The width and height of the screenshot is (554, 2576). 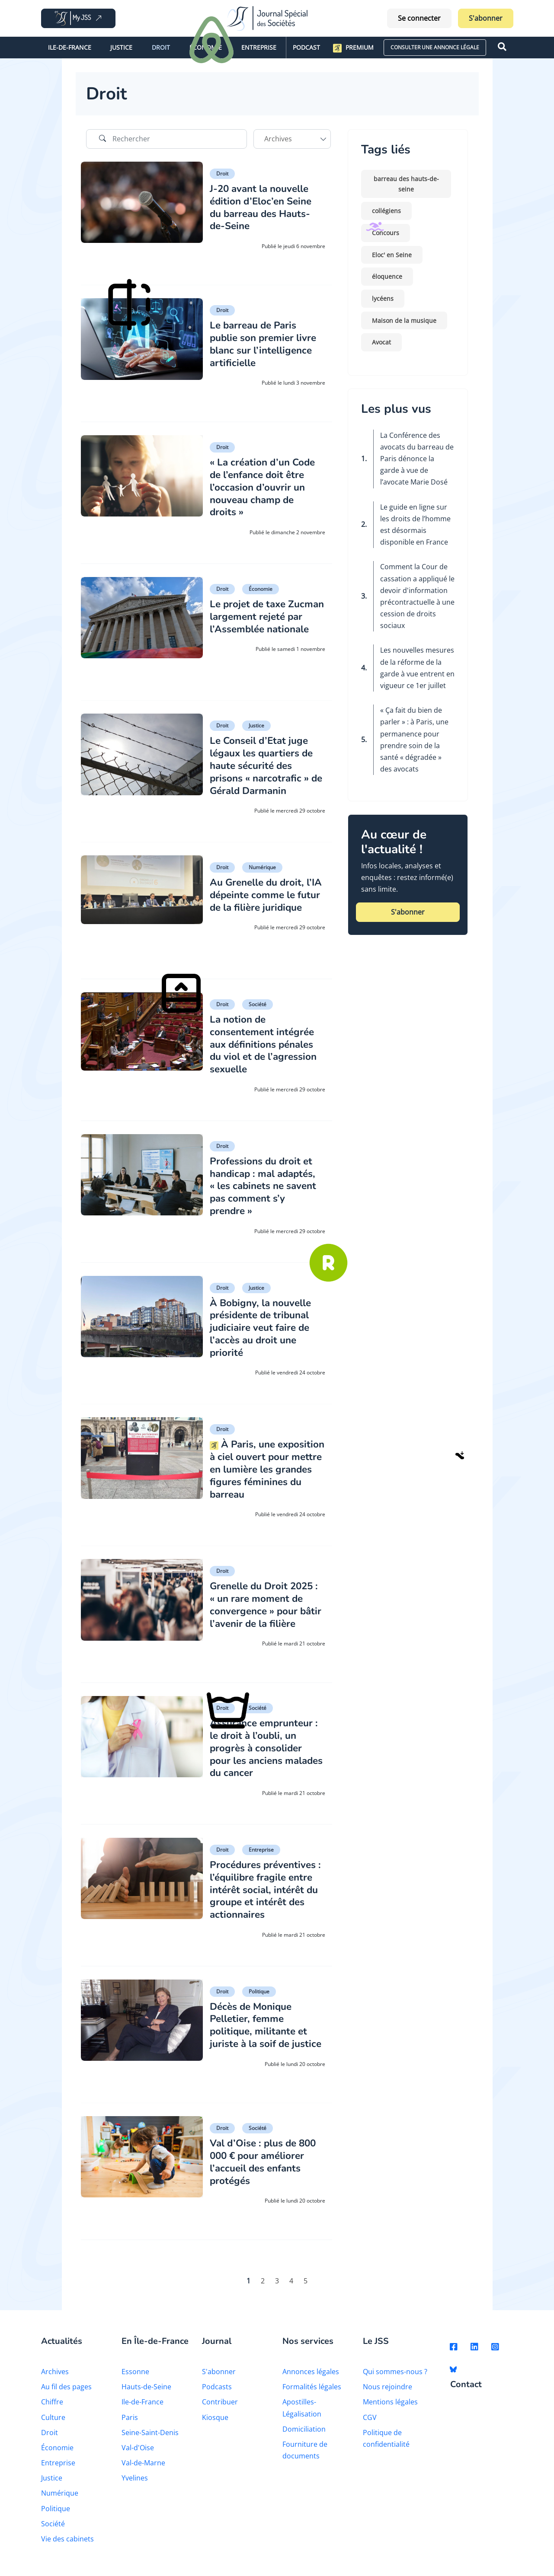 What do you see at coordinates (375, 226) in the screenshot?
I see `access swimming pool or aquatic facilities` at bounding box center [375, 226].